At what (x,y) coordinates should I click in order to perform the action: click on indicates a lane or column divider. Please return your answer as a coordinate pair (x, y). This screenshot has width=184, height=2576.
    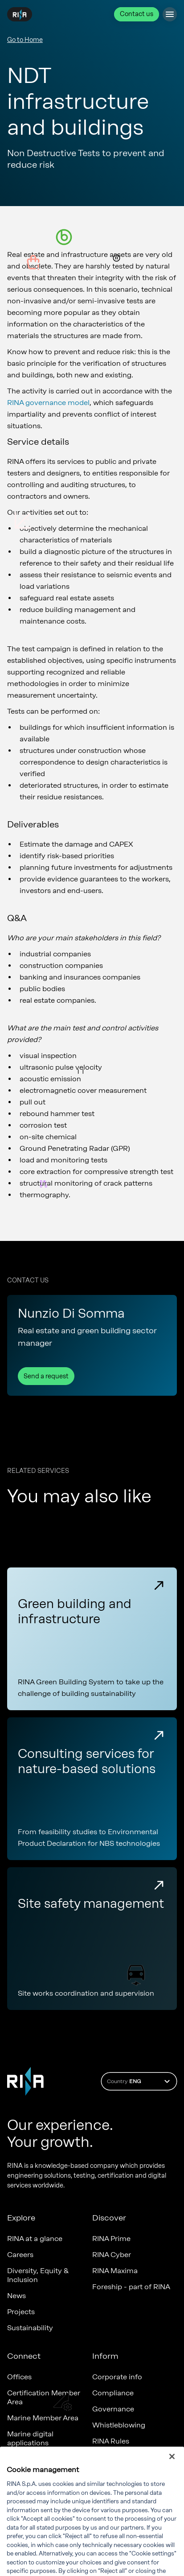
    Looking at the image, I should click on (81, 1071).